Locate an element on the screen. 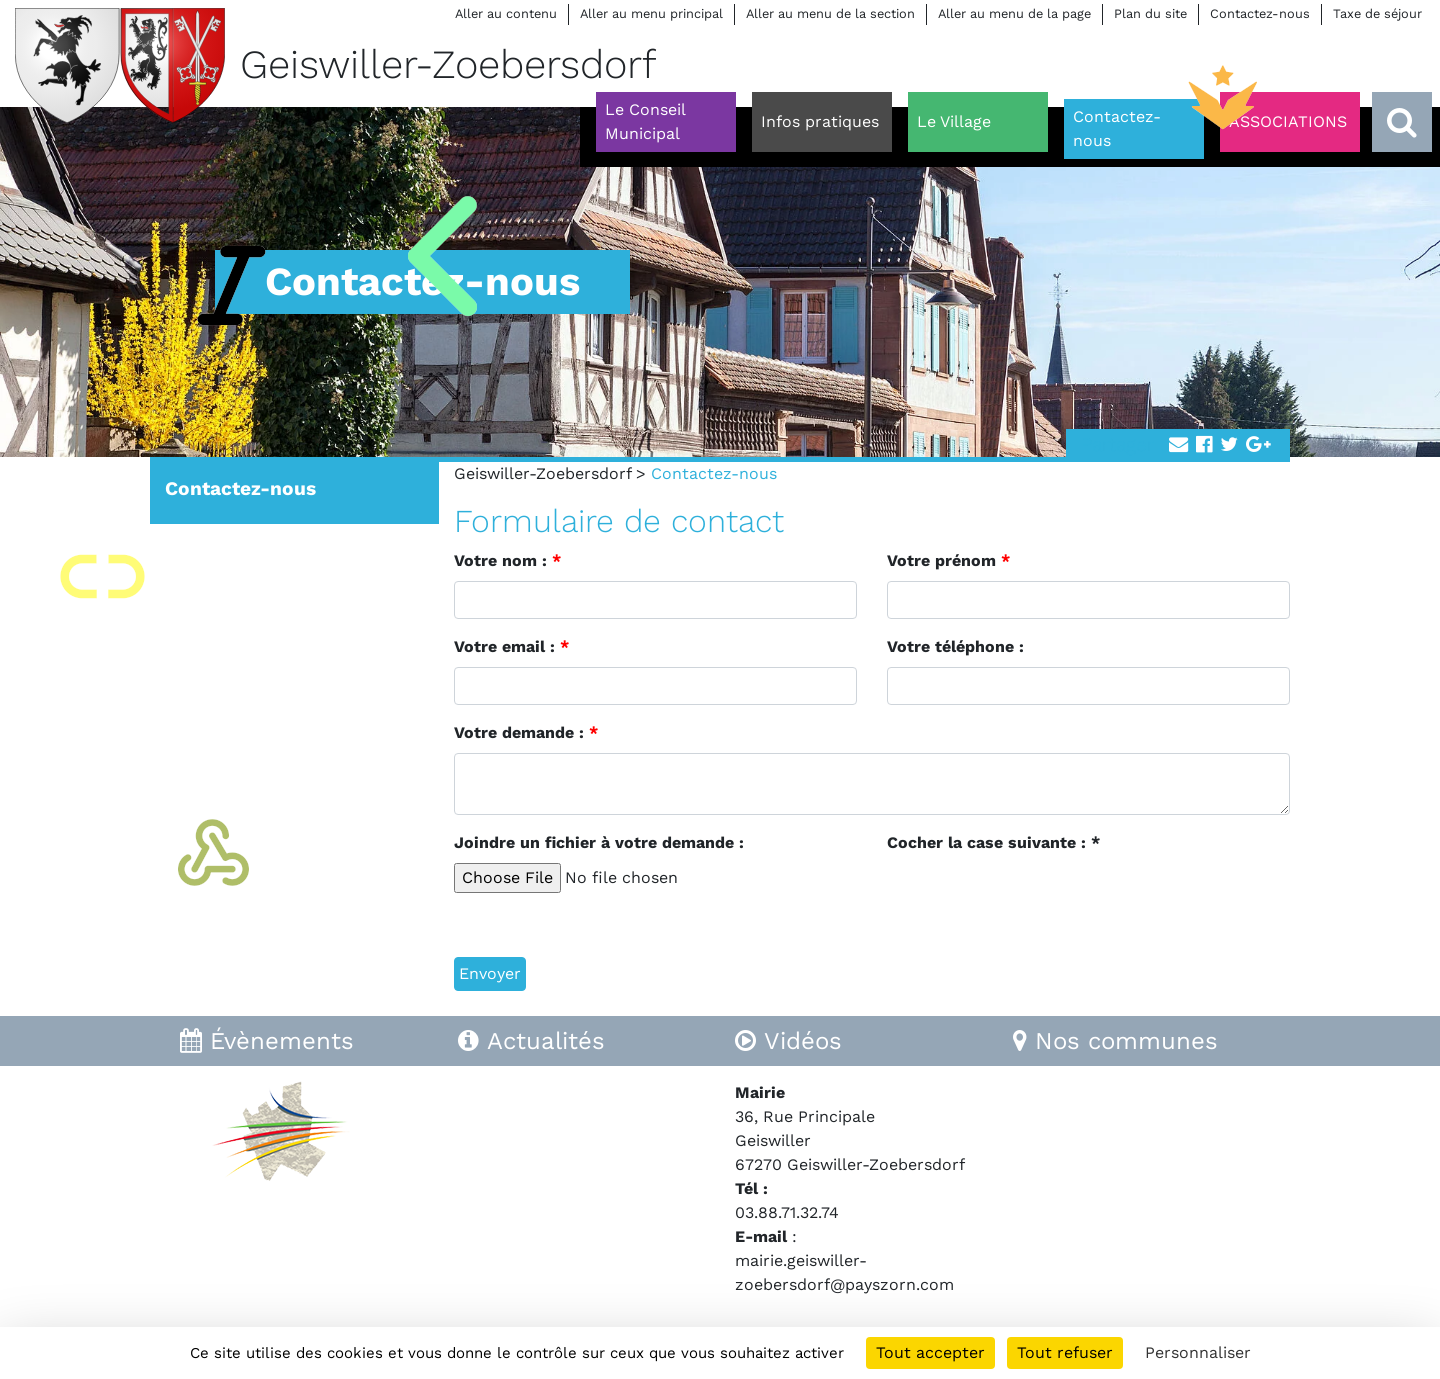 Image resolution: width=1440 pixels, height=1379 pixels. disconnect or remove a linked account is located at coordinates (102, 576).